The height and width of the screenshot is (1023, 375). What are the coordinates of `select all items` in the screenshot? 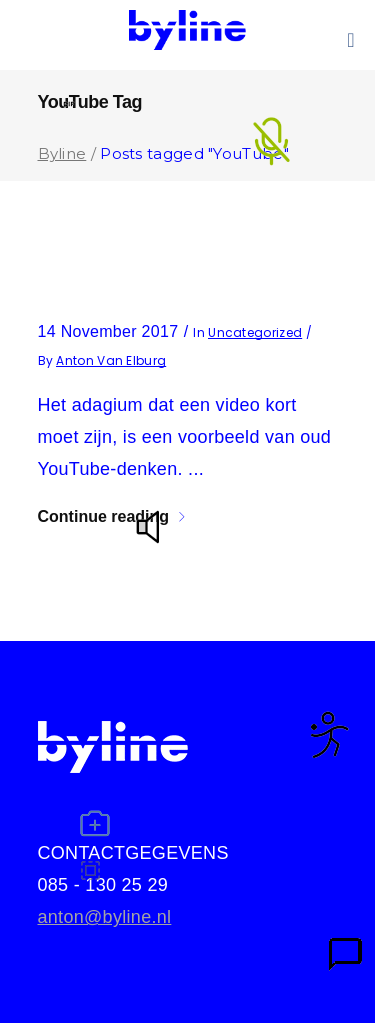 It's located at (90, 870).